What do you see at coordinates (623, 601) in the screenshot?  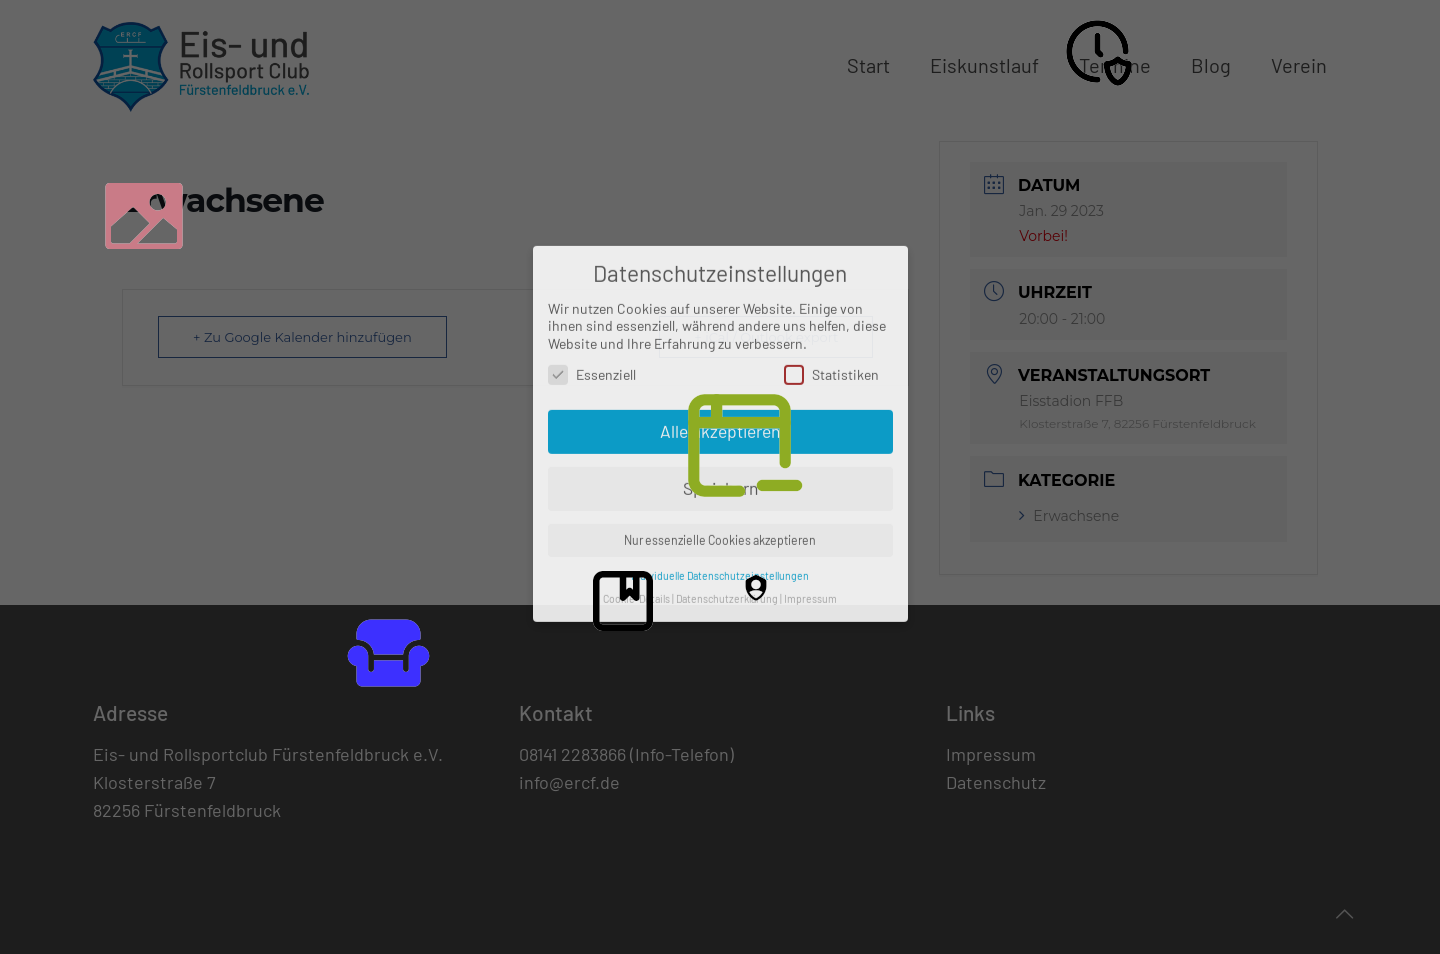 I see `view photo album` at bounding box center [623, 601].